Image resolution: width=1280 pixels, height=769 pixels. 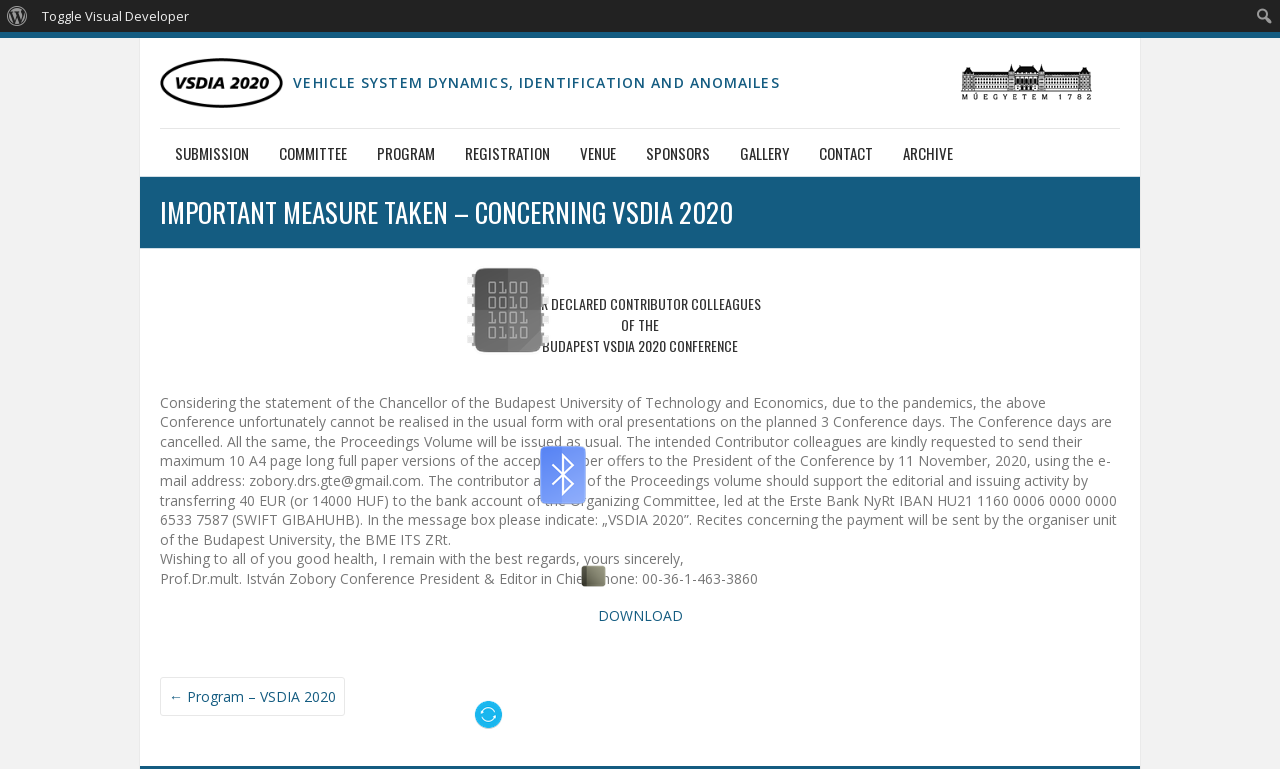 I want to click on access the desktop folder, so click(x=593, y=575).